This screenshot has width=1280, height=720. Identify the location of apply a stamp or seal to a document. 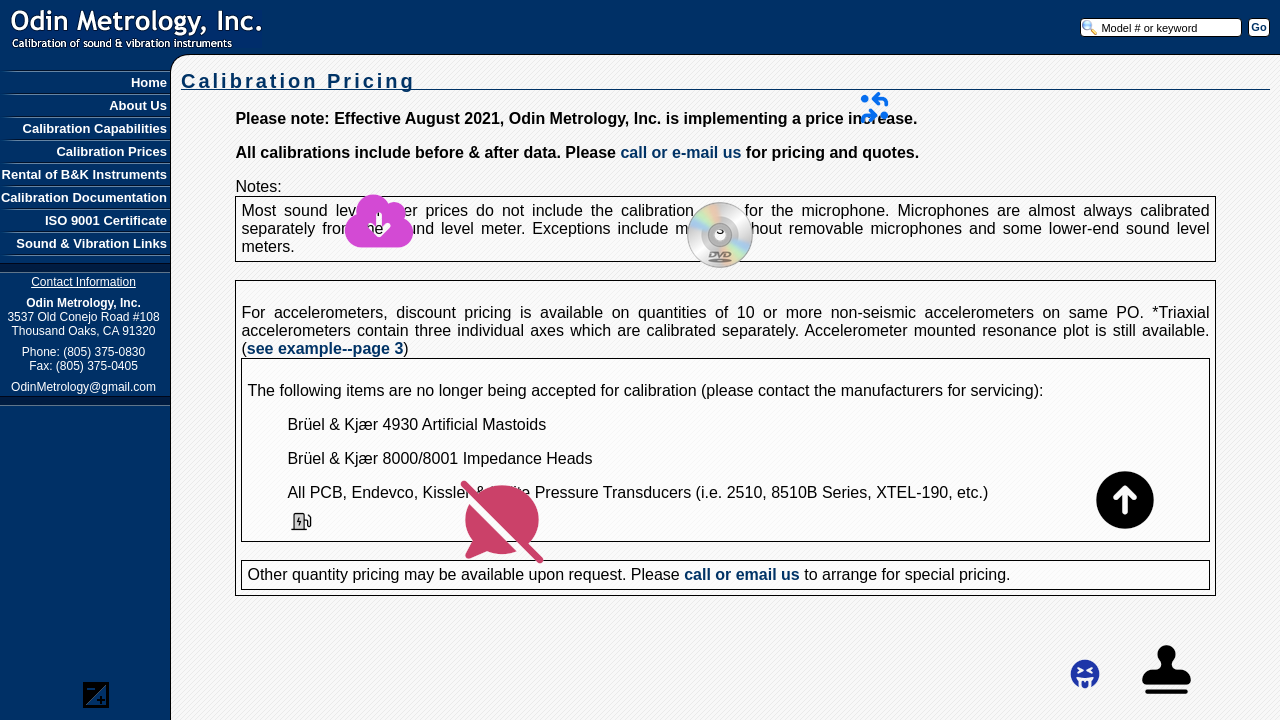
(1166, 669).